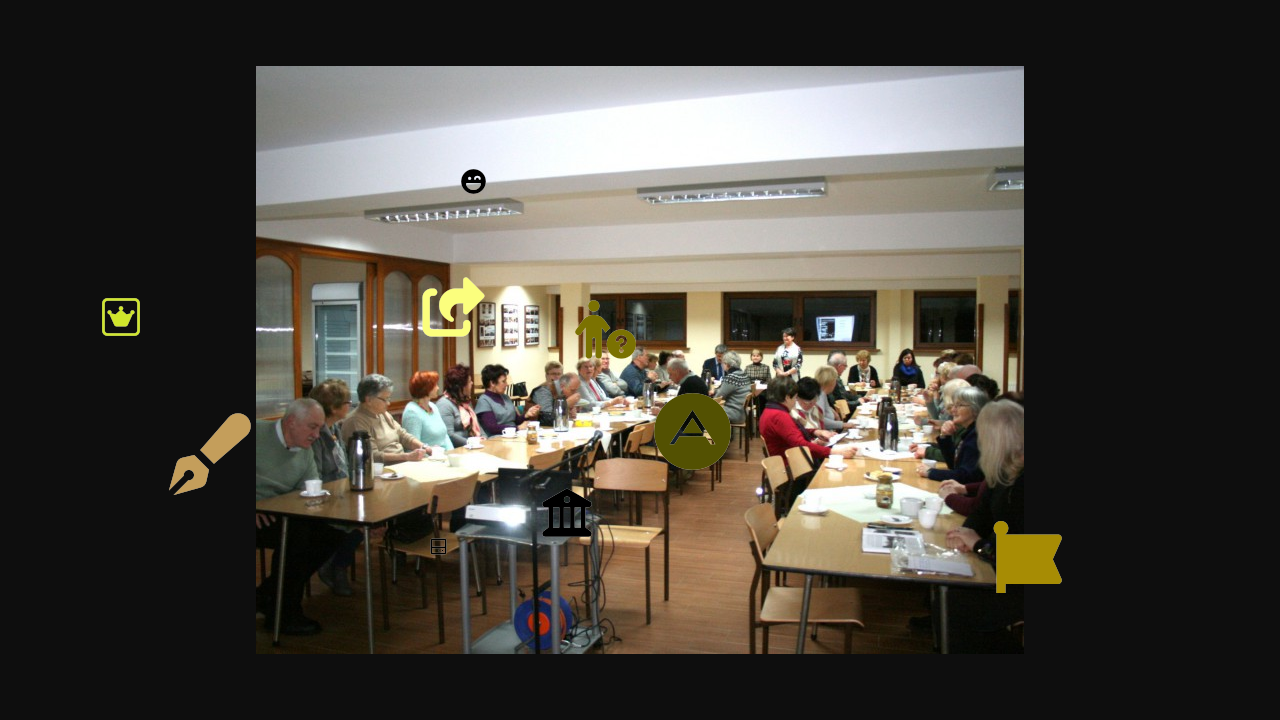  Describe the element at coordinates (603, 329) in the screenshot. I see `access help or support about user accounts` at that location.